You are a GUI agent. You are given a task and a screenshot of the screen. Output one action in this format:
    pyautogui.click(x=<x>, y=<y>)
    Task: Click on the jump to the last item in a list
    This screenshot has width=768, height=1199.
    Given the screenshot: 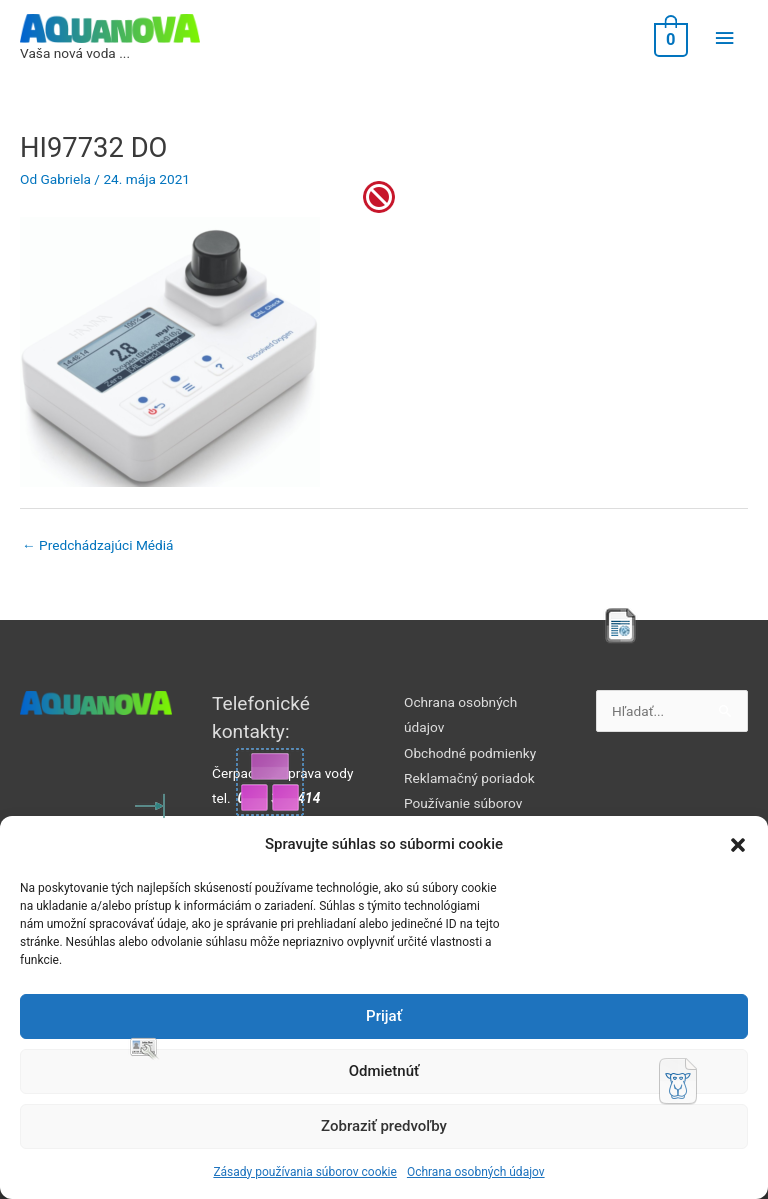 What is the action you would take?
    pyautogui.click(x=150, y=806)
    